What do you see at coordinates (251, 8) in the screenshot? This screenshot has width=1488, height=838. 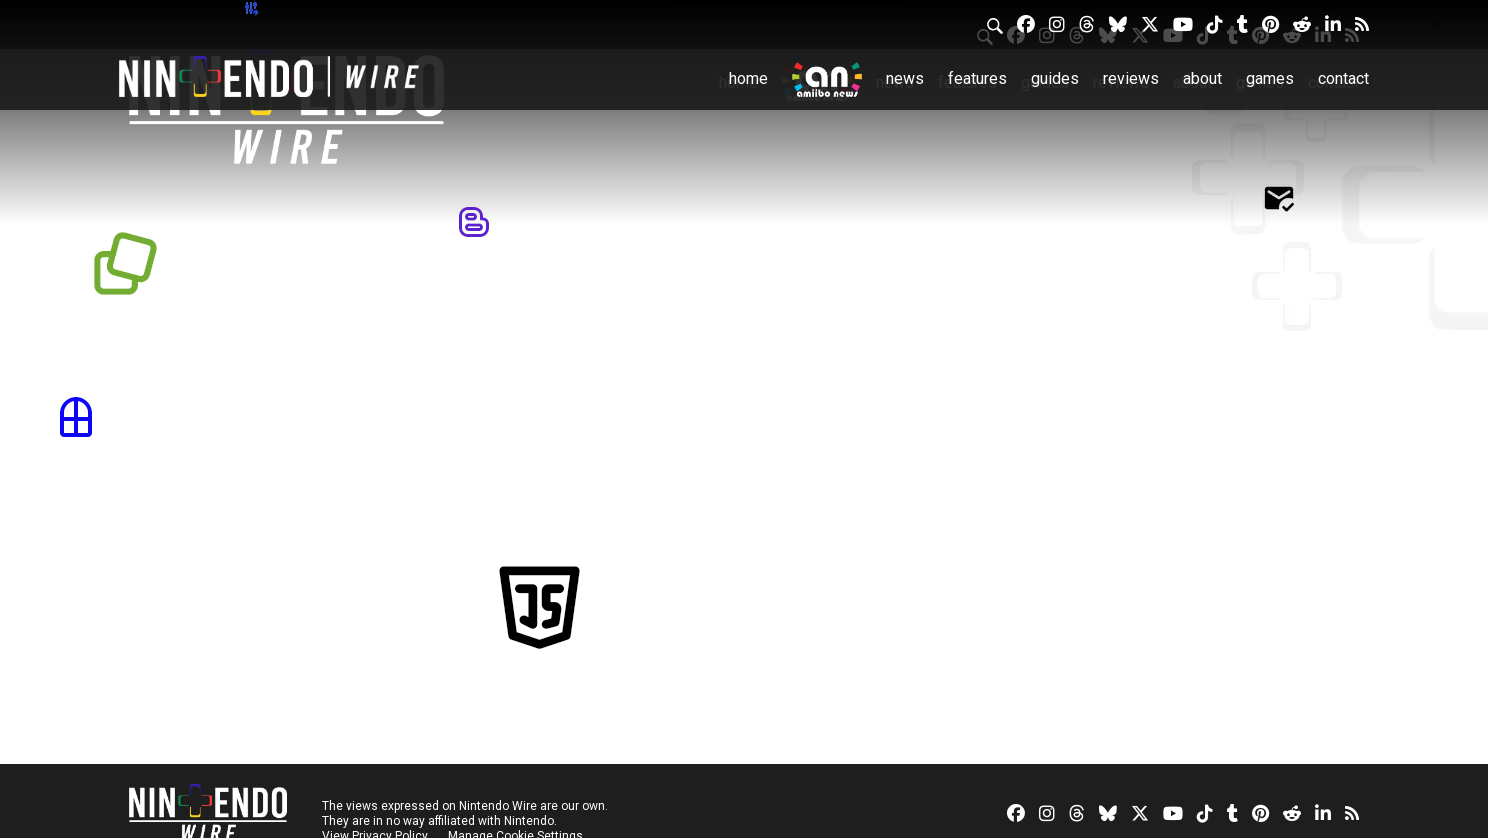 I see `adjust settings or preferences` at bounding box center [251, 8].